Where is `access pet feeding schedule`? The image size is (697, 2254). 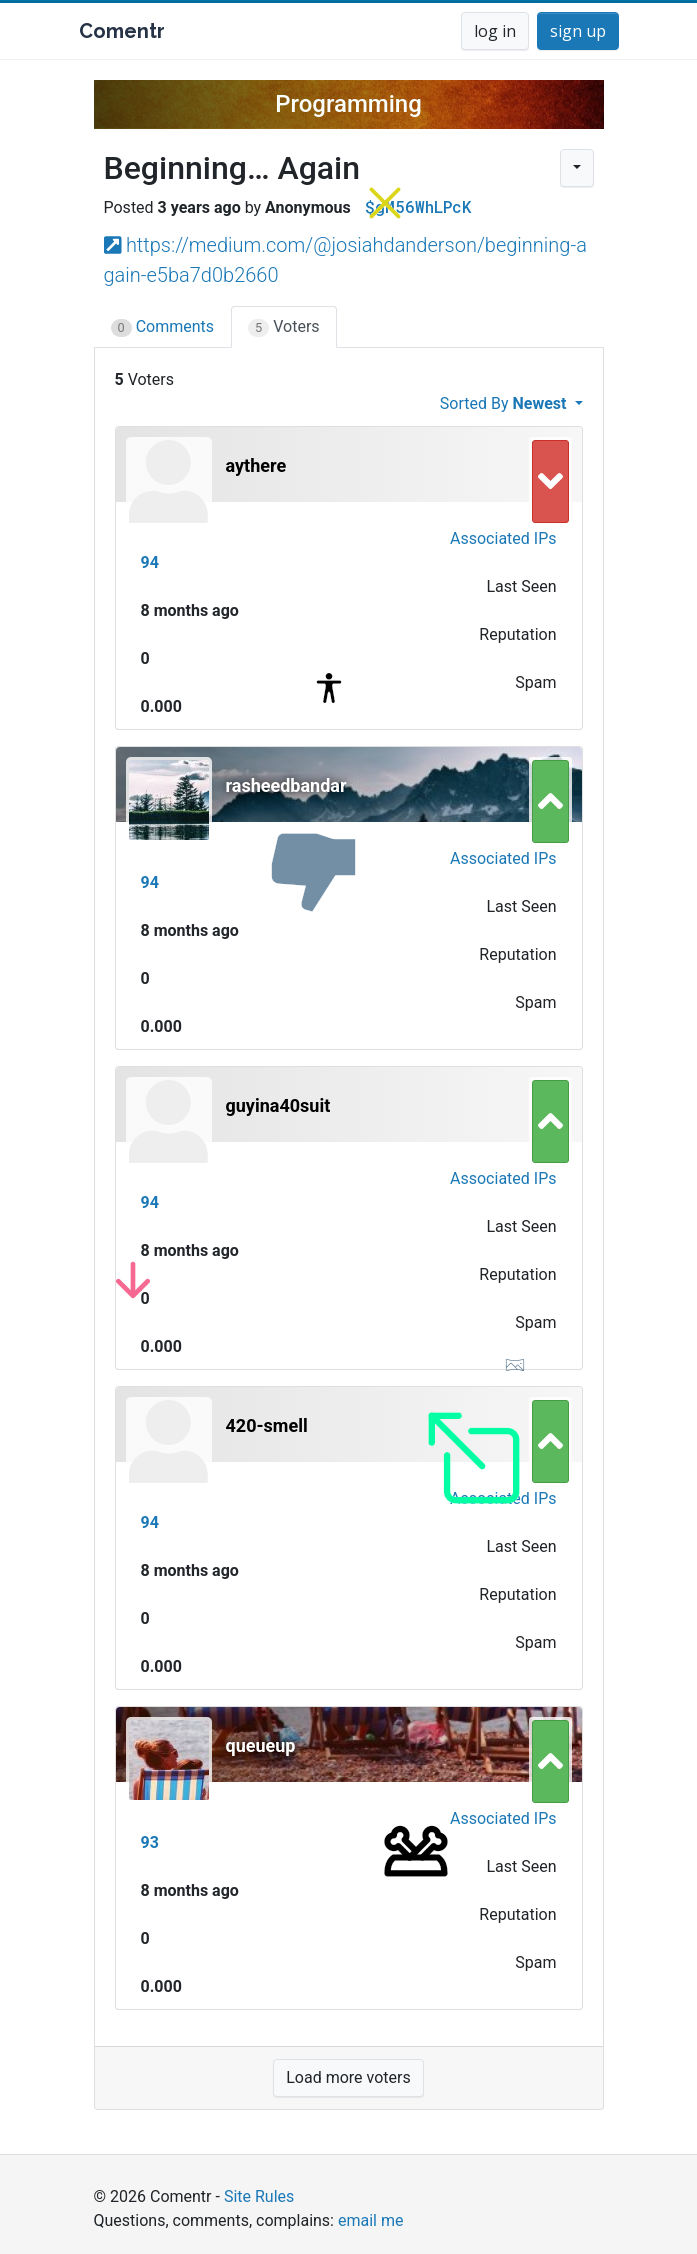 access pet feeding schedule is located at coordinates (416, 1848).